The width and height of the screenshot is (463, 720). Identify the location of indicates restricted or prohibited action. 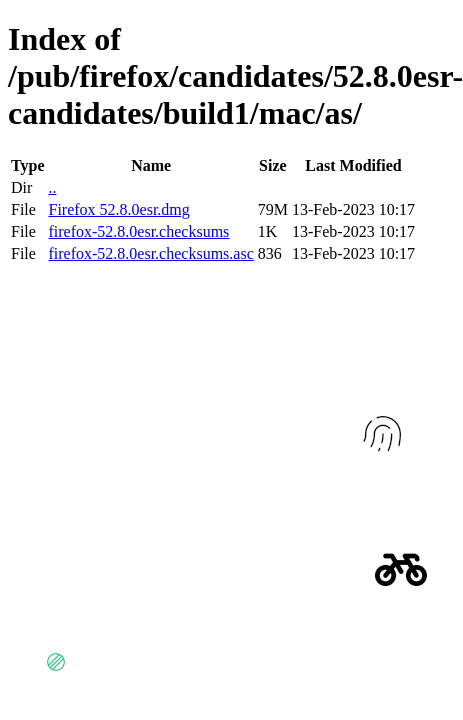
(56, 662).